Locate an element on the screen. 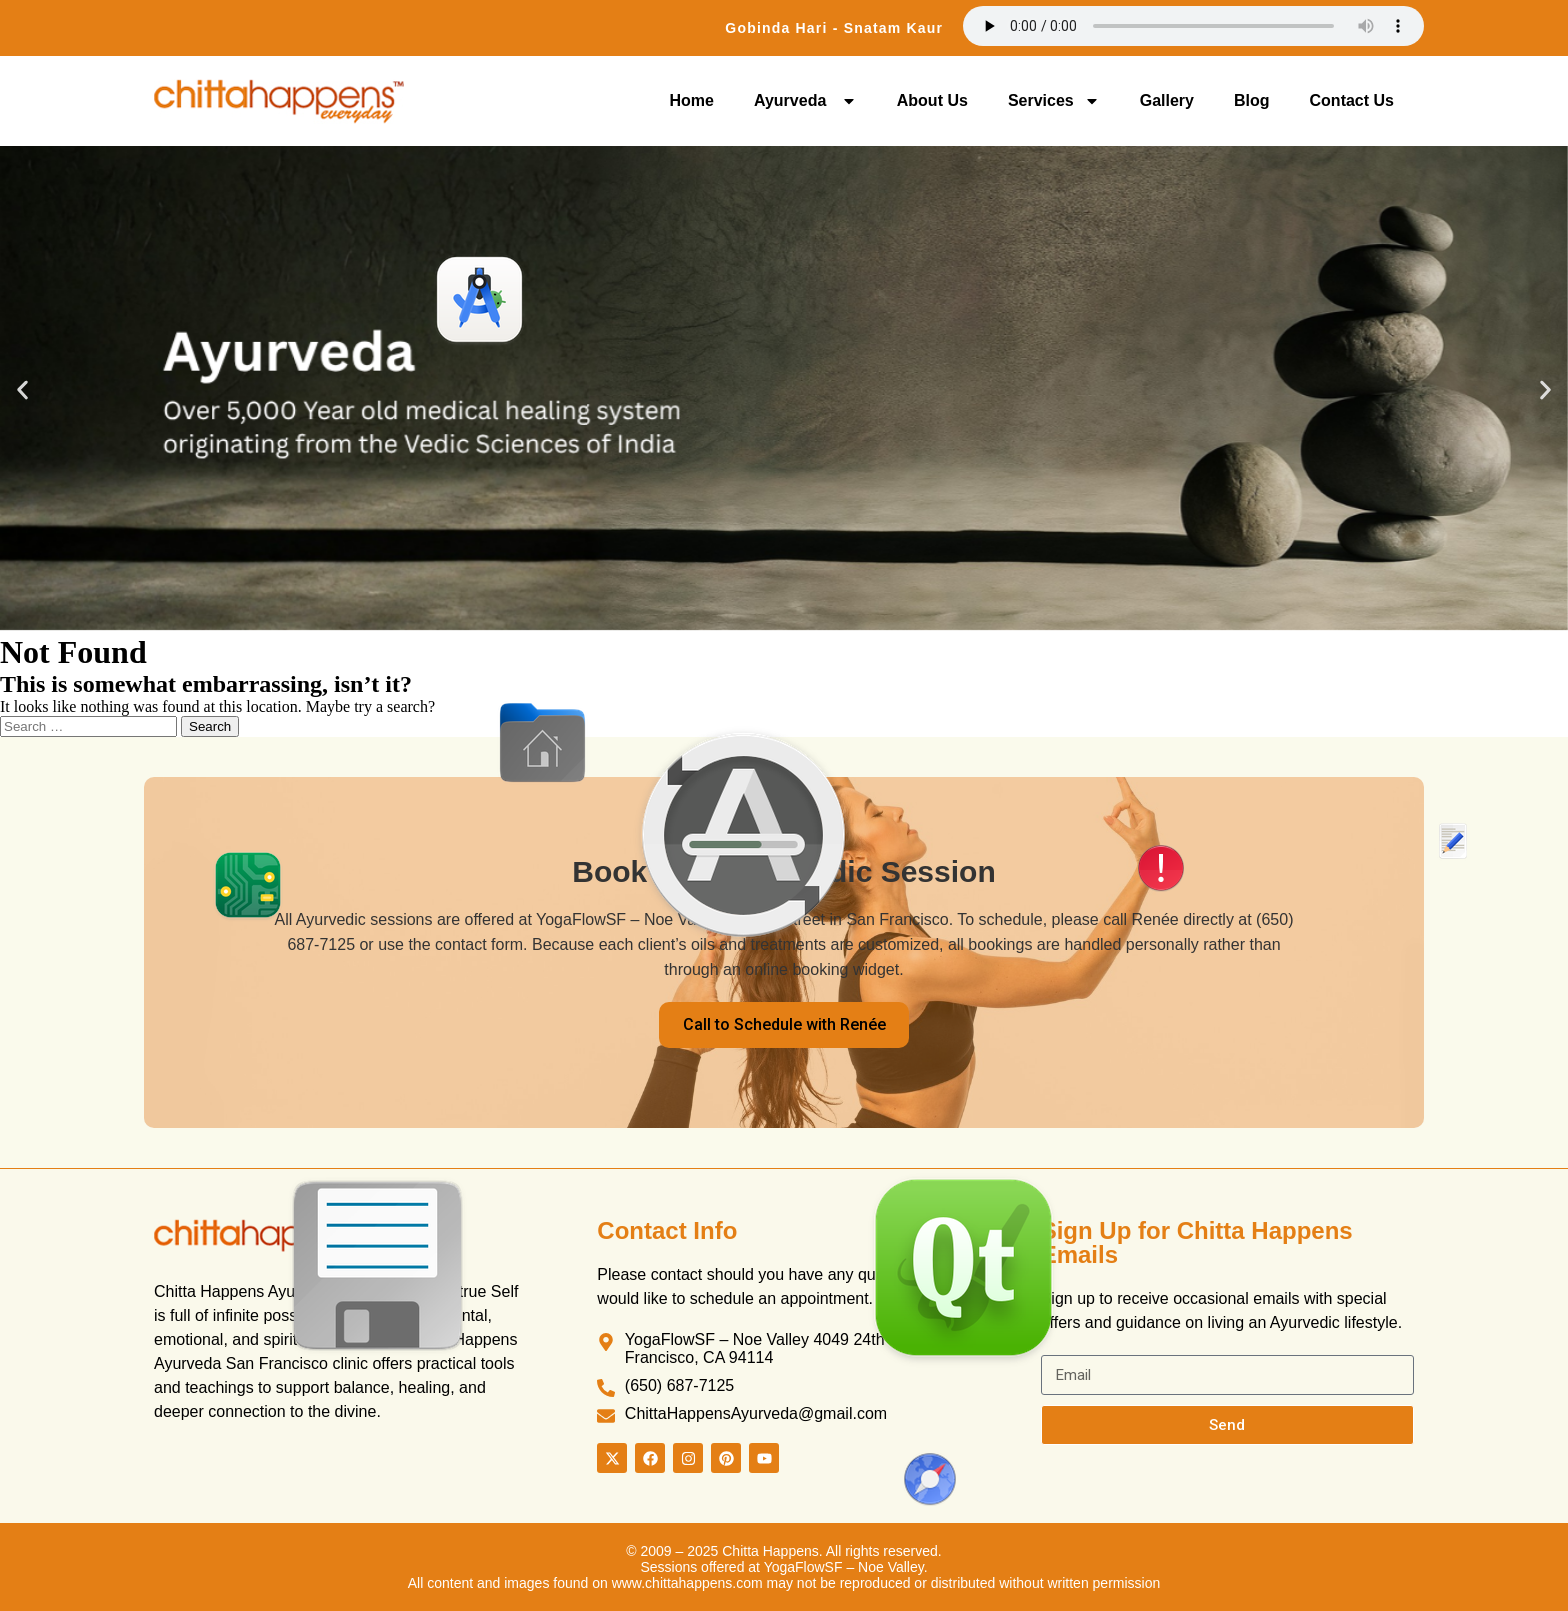  save file or document is located at coordinates (377, 1265).